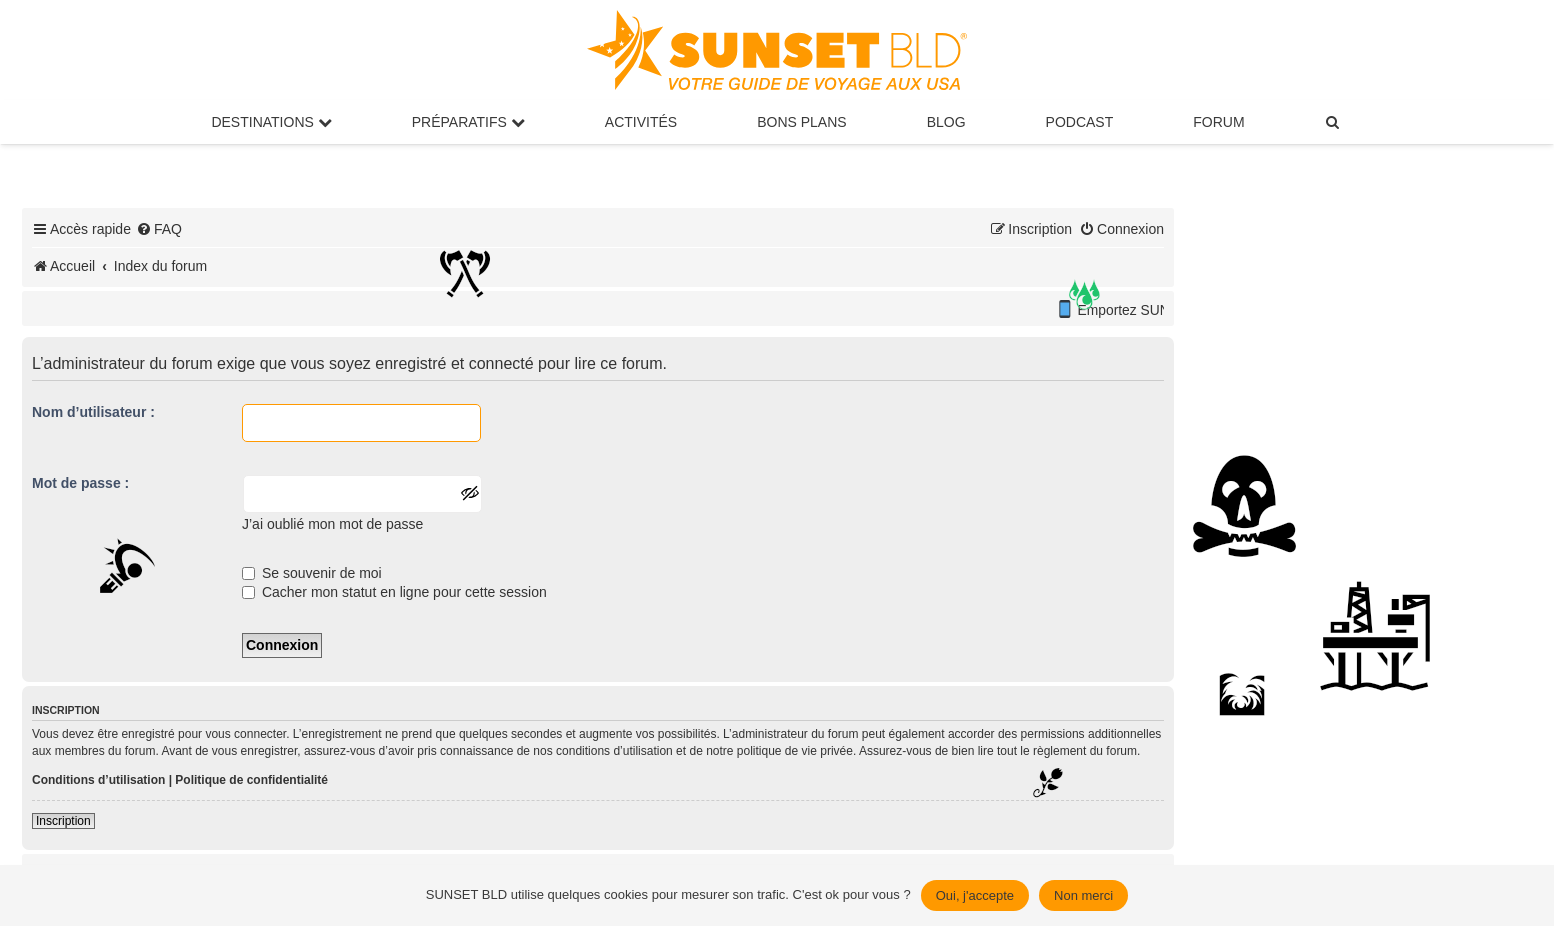 The height and width of the screenshot is (926, 1554). Describe the element at coordinates (465, 274) in the screenshot. I see `access combat or battle features` at that location.